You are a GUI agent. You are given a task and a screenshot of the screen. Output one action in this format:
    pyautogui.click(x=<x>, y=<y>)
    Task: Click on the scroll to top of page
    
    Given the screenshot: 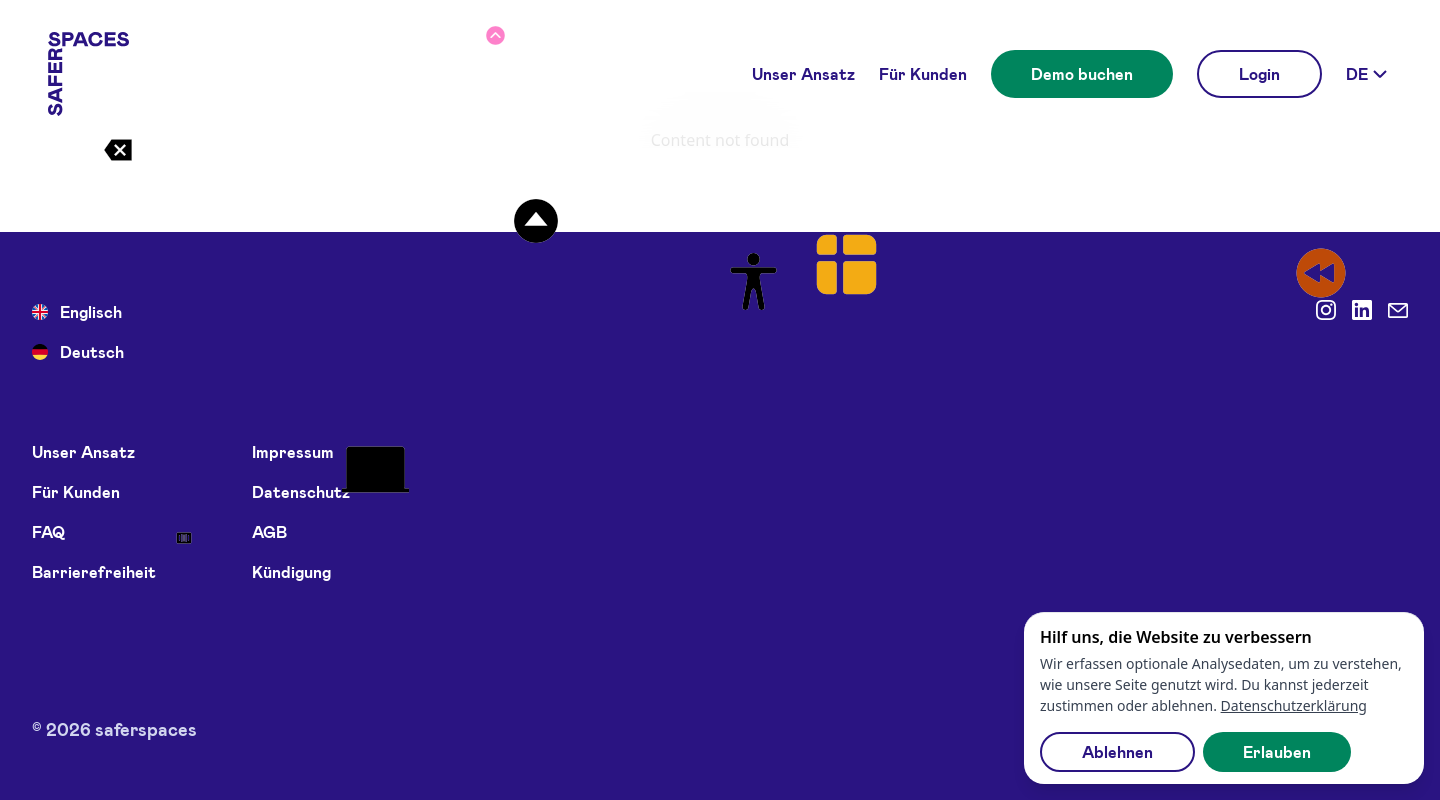 What is the action you would take?
    pyautogui.click(x=495, y=35)
    